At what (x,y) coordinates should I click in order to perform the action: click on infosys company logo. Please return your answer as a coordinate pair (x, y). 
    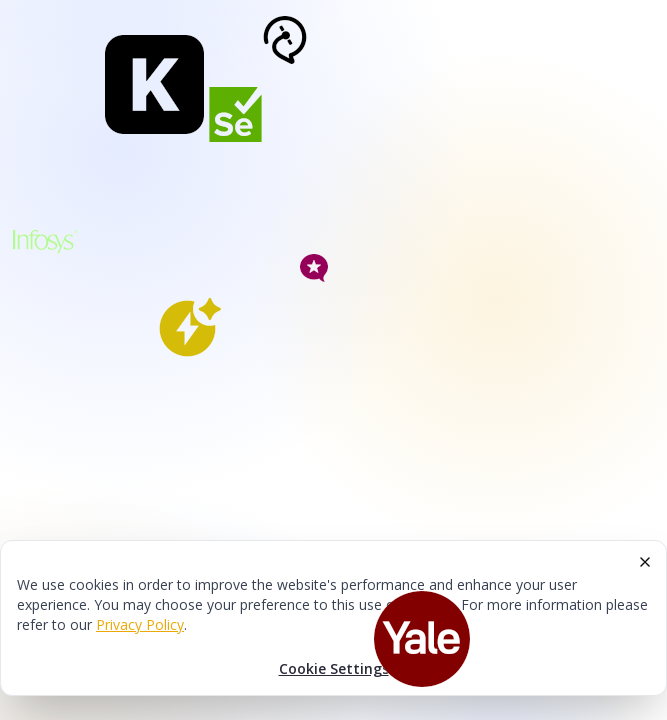
    Looking at the image, I should click on (45, 241).